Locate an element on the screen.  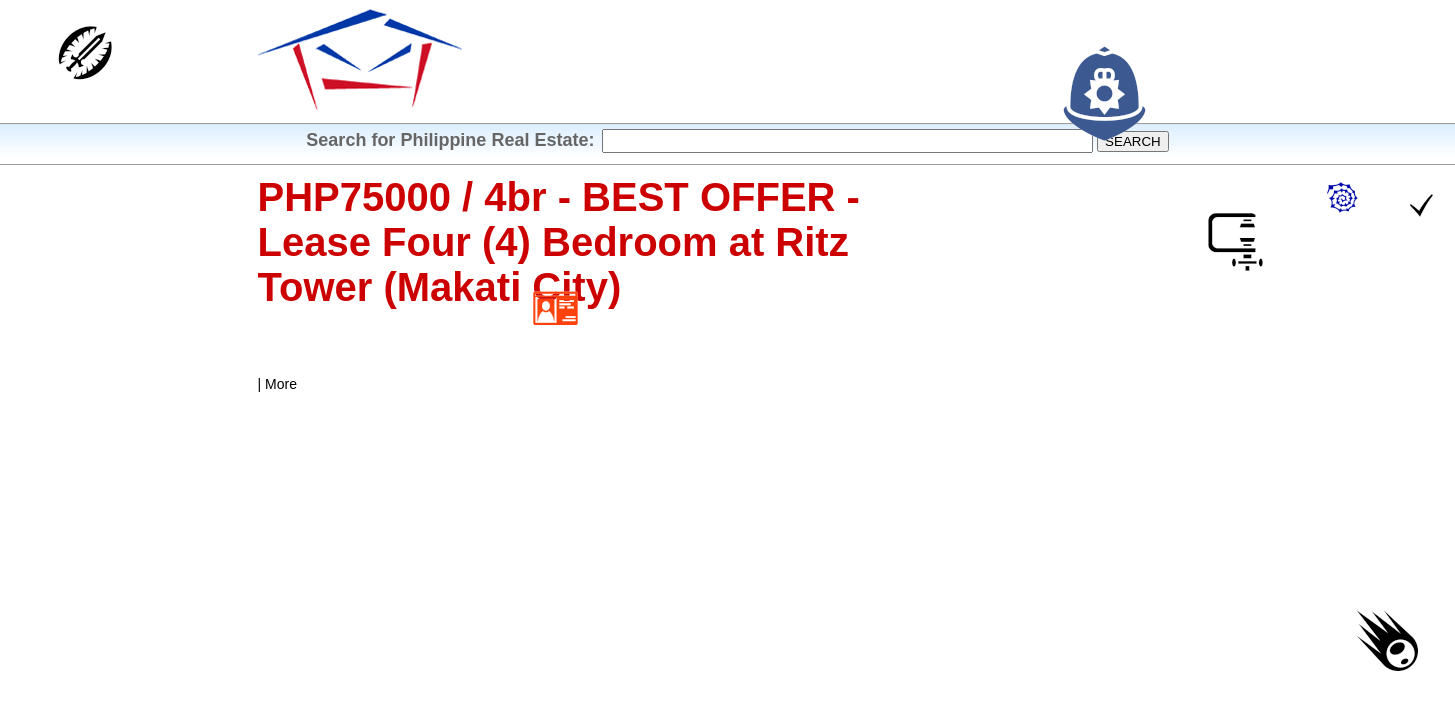
confirm or complete an action is located at coordinates (1421, 205).